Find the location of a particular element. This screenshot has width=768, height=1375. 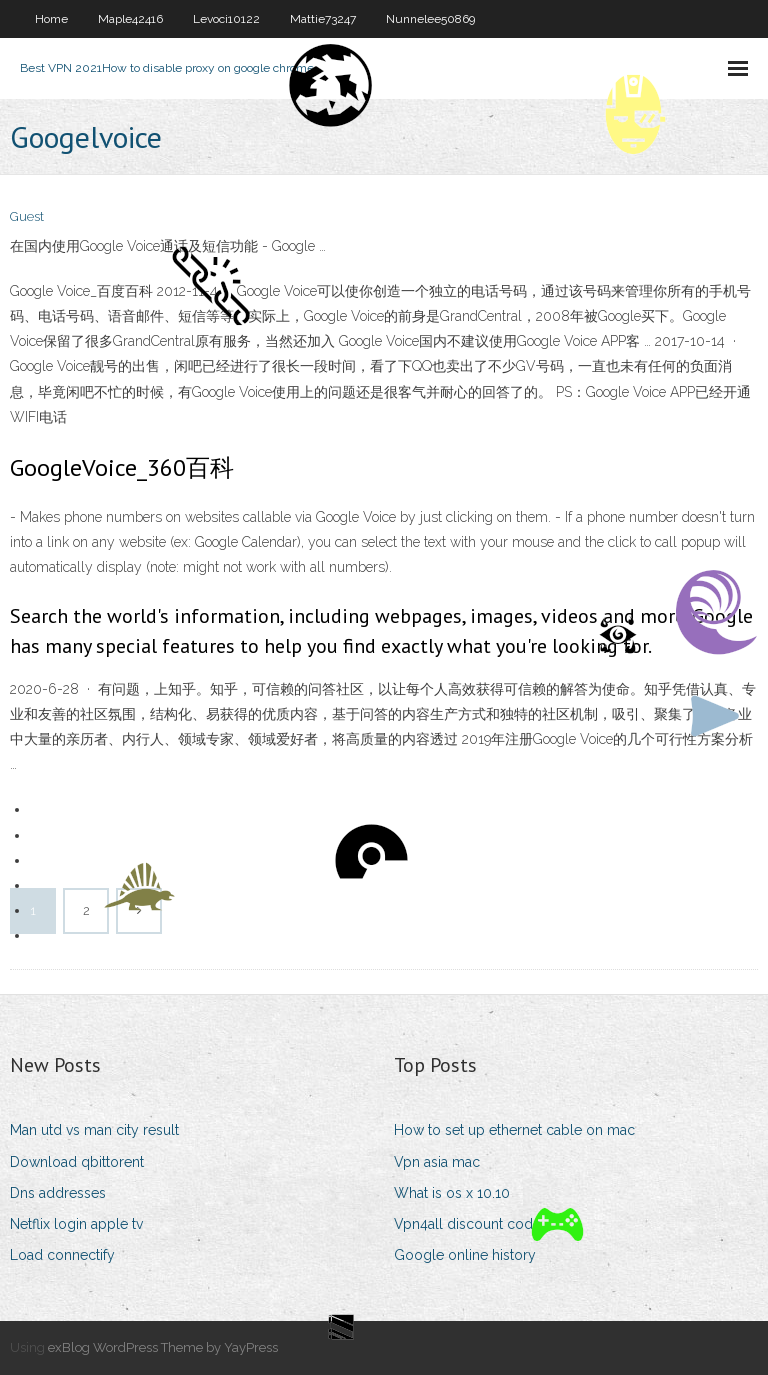

start or resume media playback is located at coordinates (715, 716).